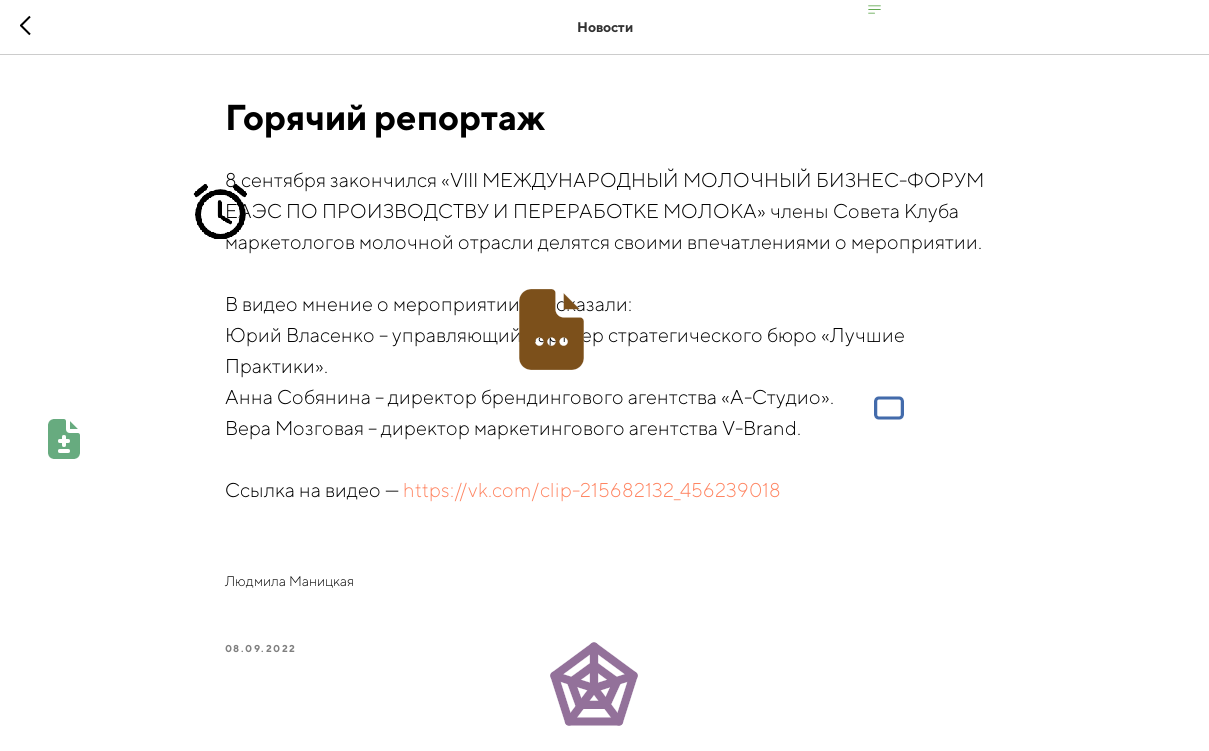  What do you see at coordinates (64, 439) in the screenshot?
I see `view file differences or changes` at bounding box center [64, 439].